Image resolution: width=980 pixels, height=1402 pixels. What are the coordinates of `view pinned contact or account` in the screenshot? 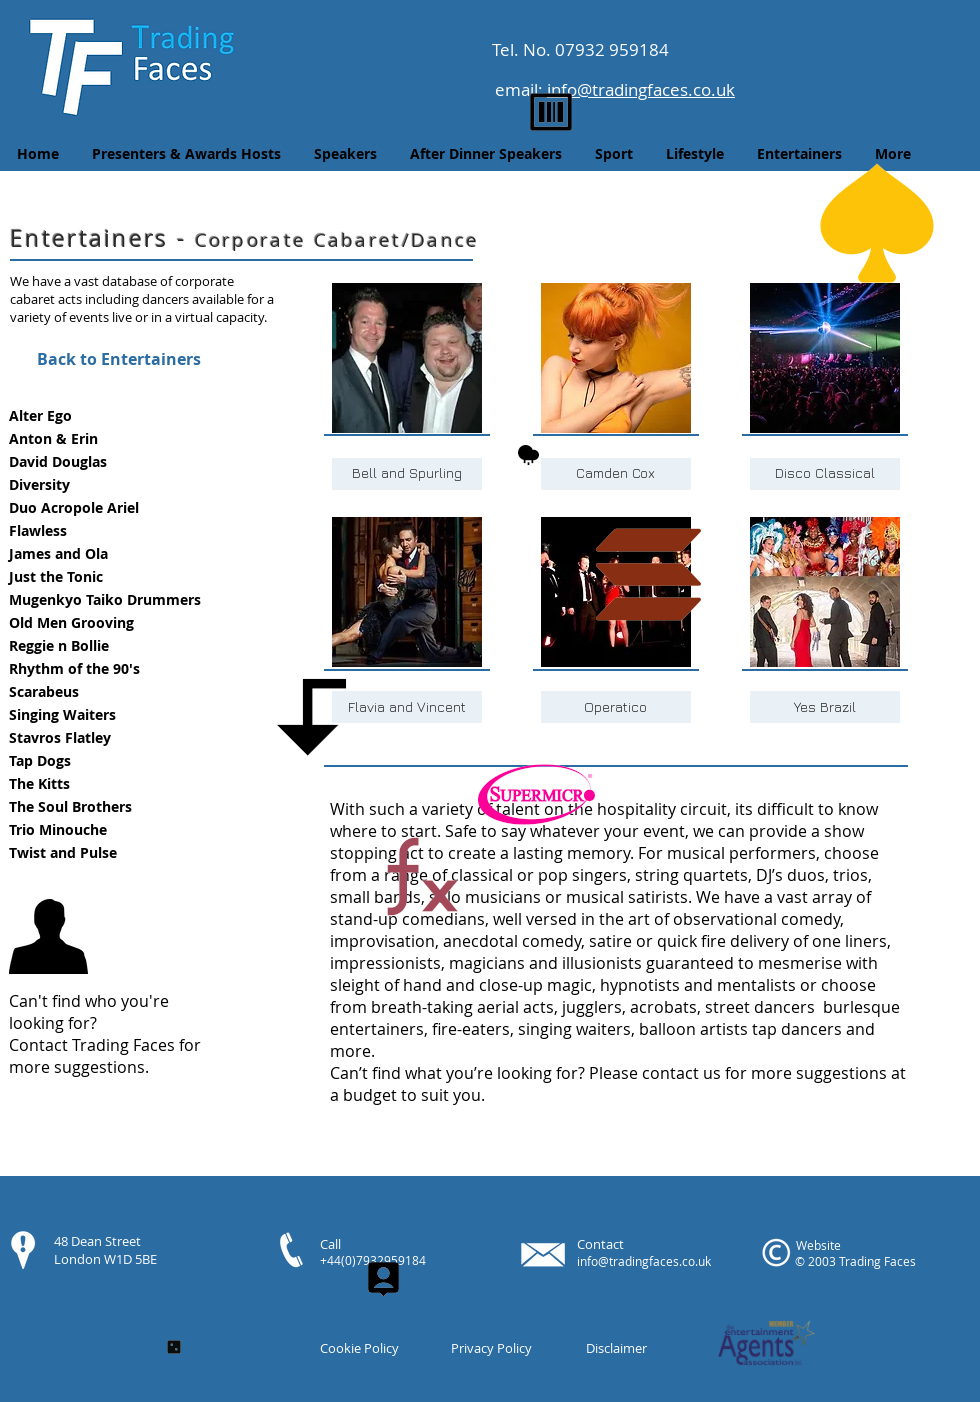 It's located at (383, 1277).